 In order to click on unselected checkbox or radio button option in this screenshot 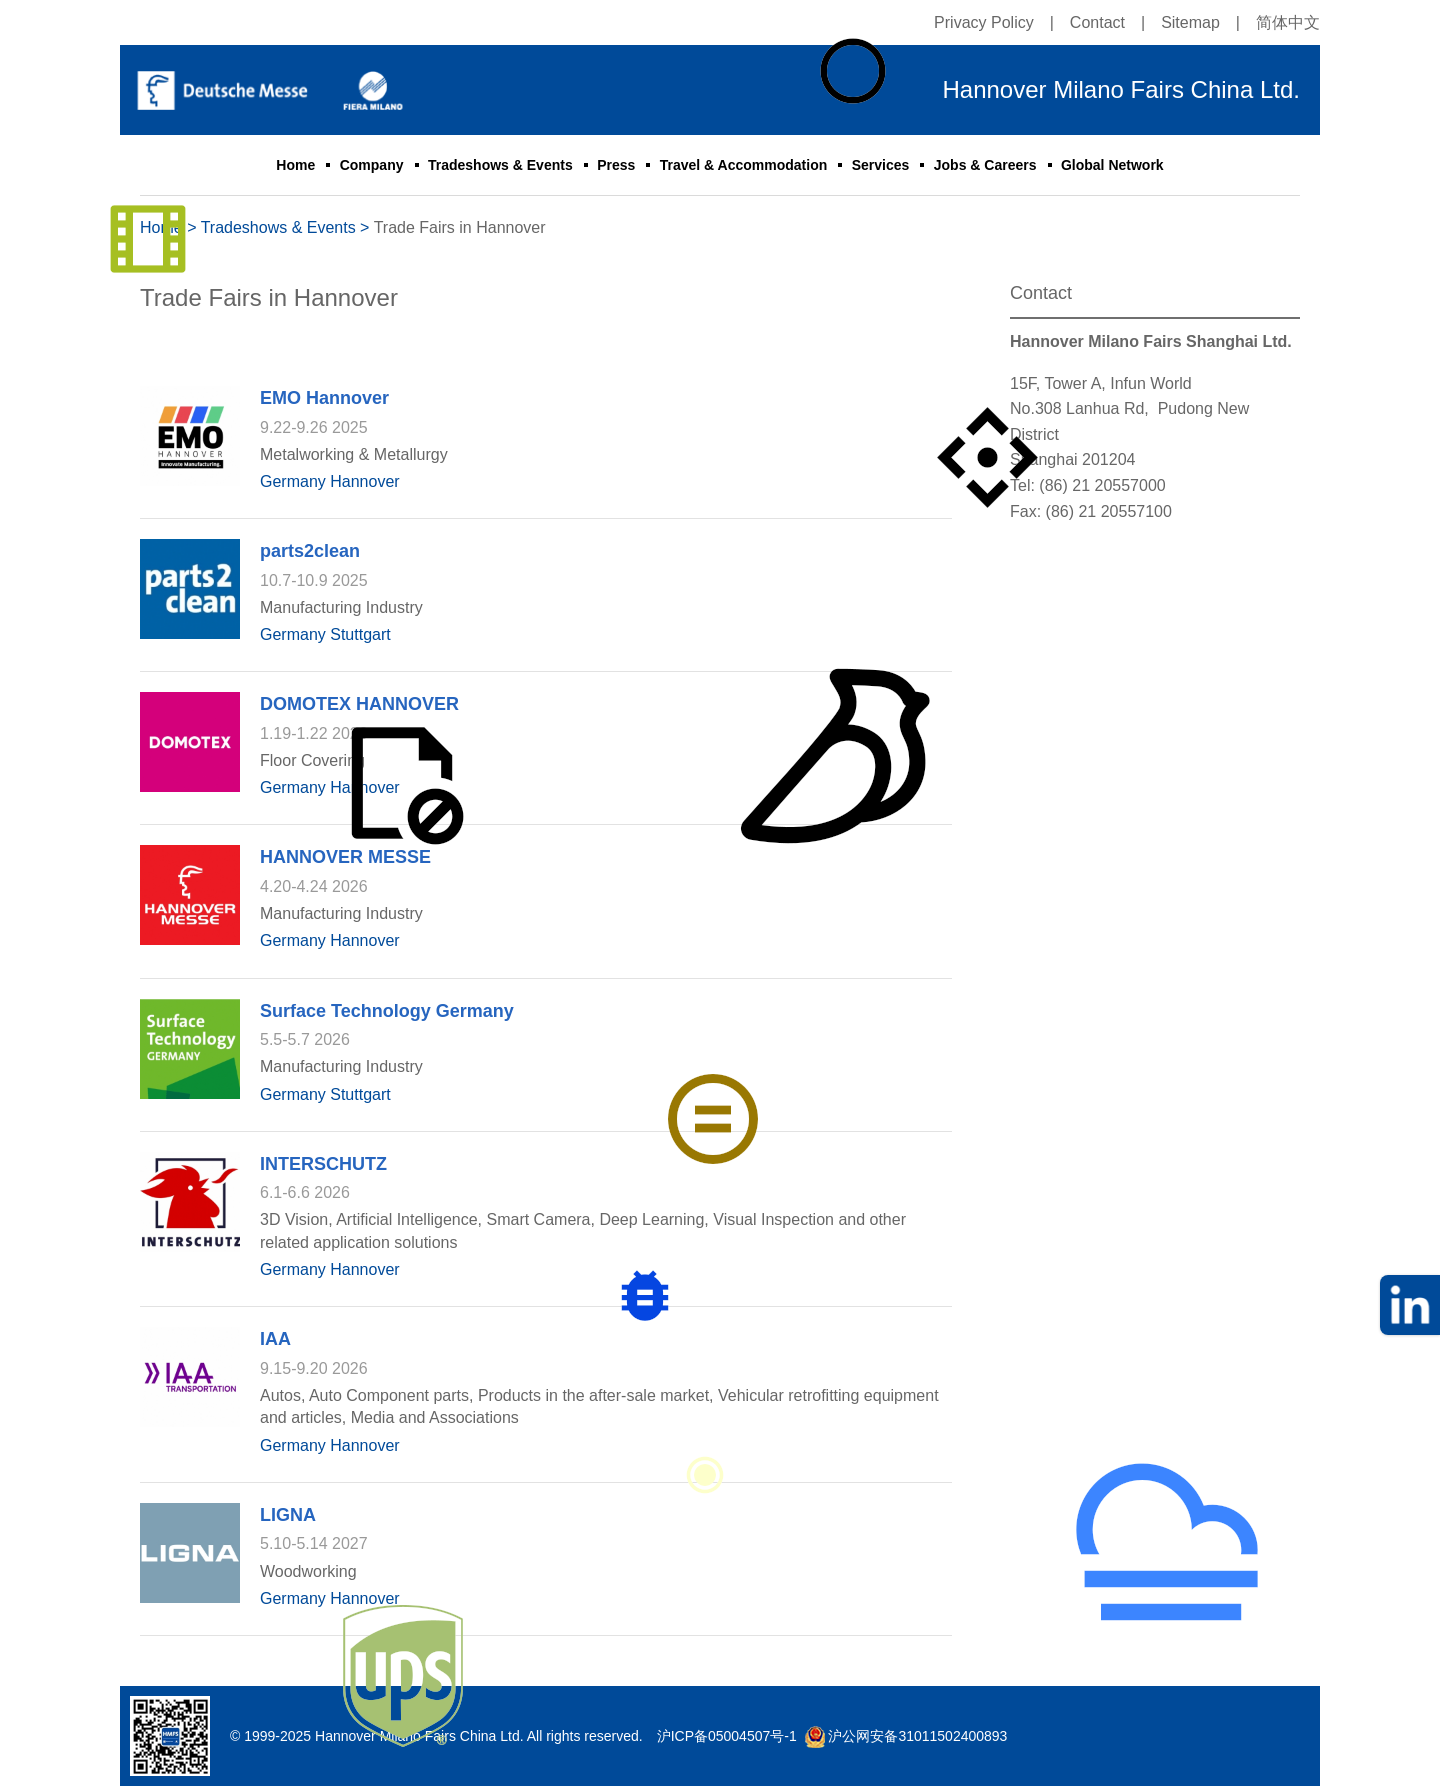, I will do `click(853, 71)`.